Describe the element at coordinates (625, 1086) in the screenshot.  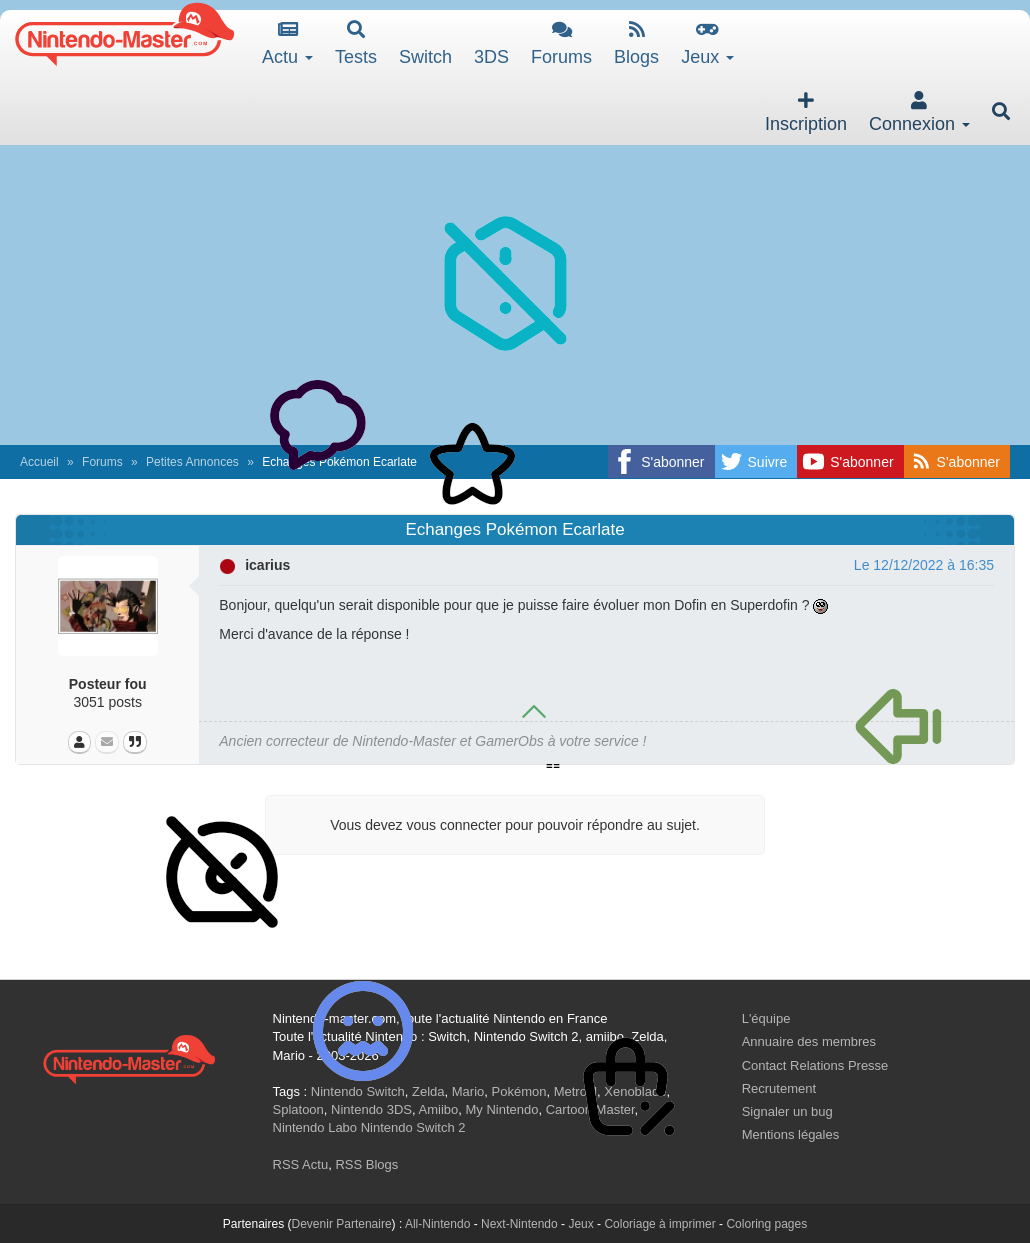
I see `view discounted items in your shopping bag` at that location.